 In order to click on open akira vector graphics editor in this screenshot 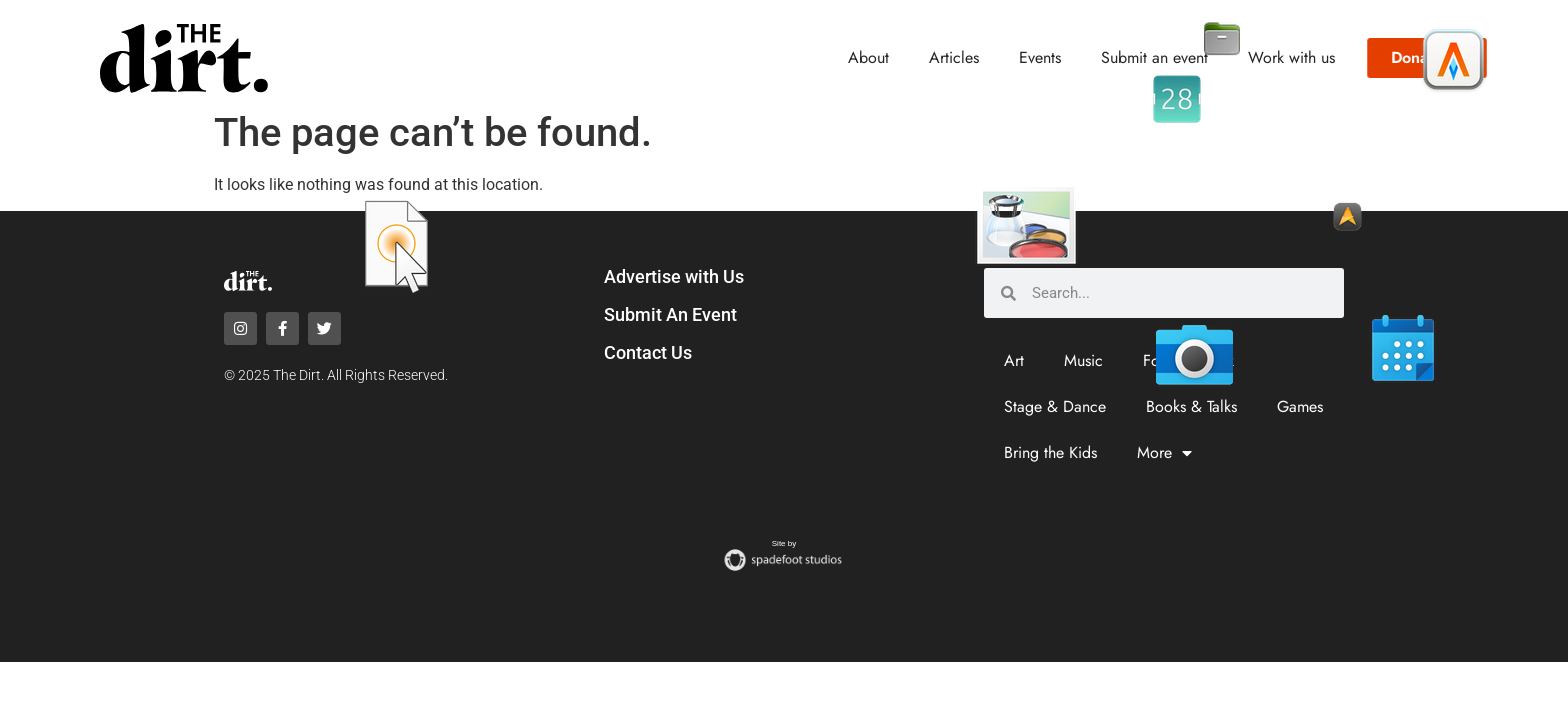, I will do `click(1347, 216)`.